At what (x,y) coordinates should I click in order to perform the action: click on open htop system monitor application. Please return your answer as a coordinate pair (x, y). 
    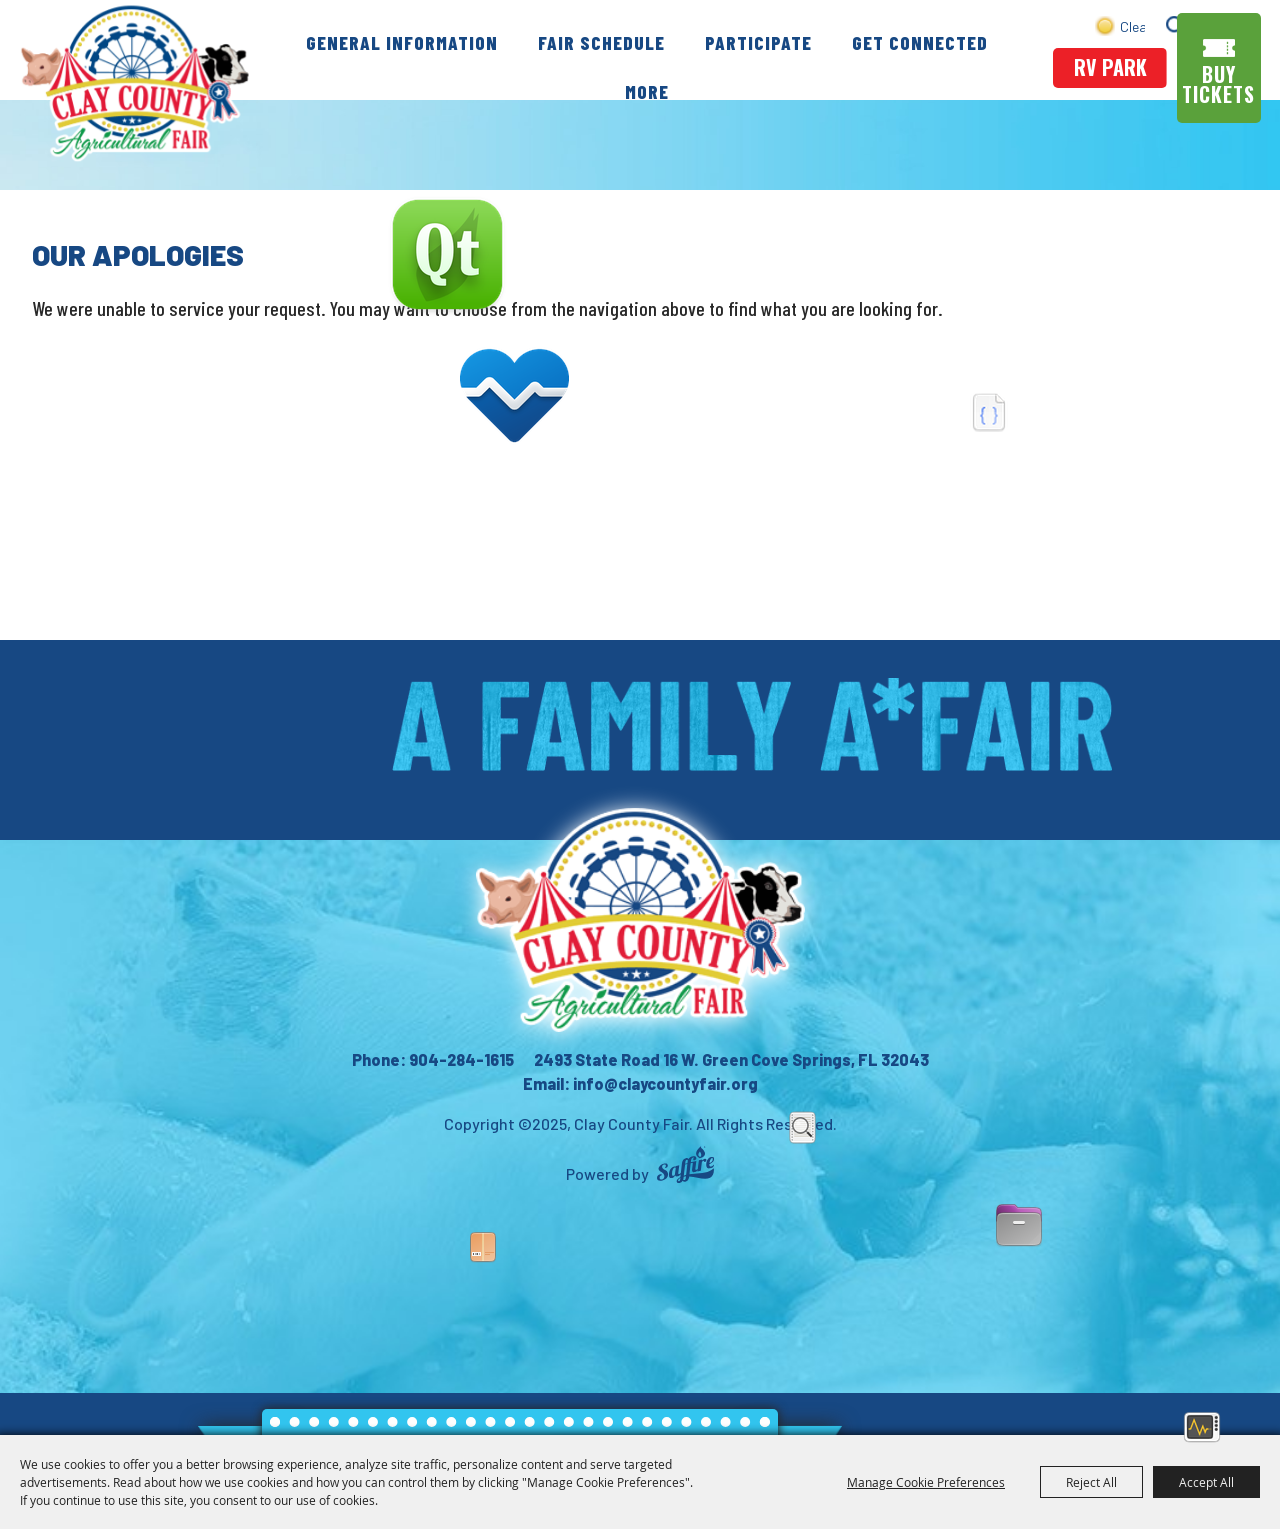
    Looking at the image, I should click on (1202, 1427).